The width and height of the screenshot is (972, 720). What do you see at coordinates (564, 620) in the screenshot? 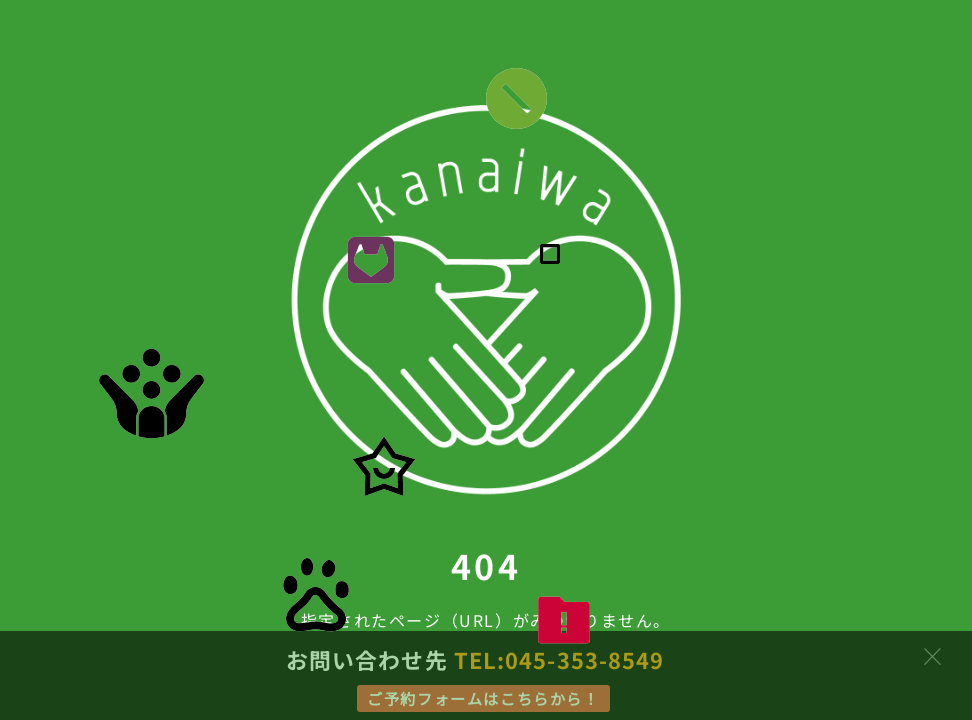
I see `folder contains items that need attention` at bounding box center [564, 620].